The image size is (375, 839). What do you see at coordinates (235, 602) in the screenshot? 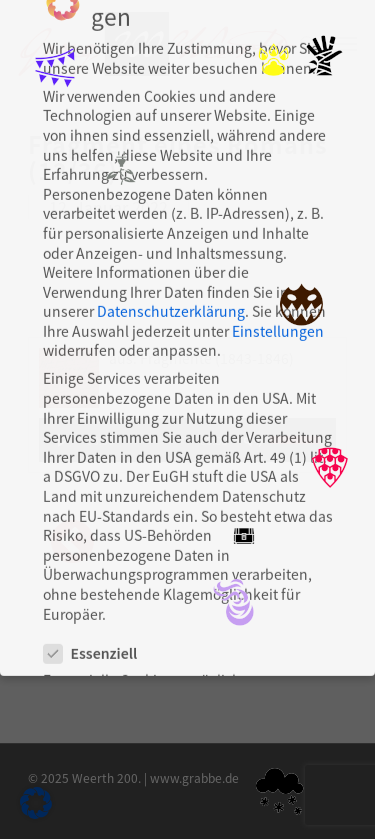
I see `incense or aromatherapy item in a game inventory` at bounding box center [235, 602].